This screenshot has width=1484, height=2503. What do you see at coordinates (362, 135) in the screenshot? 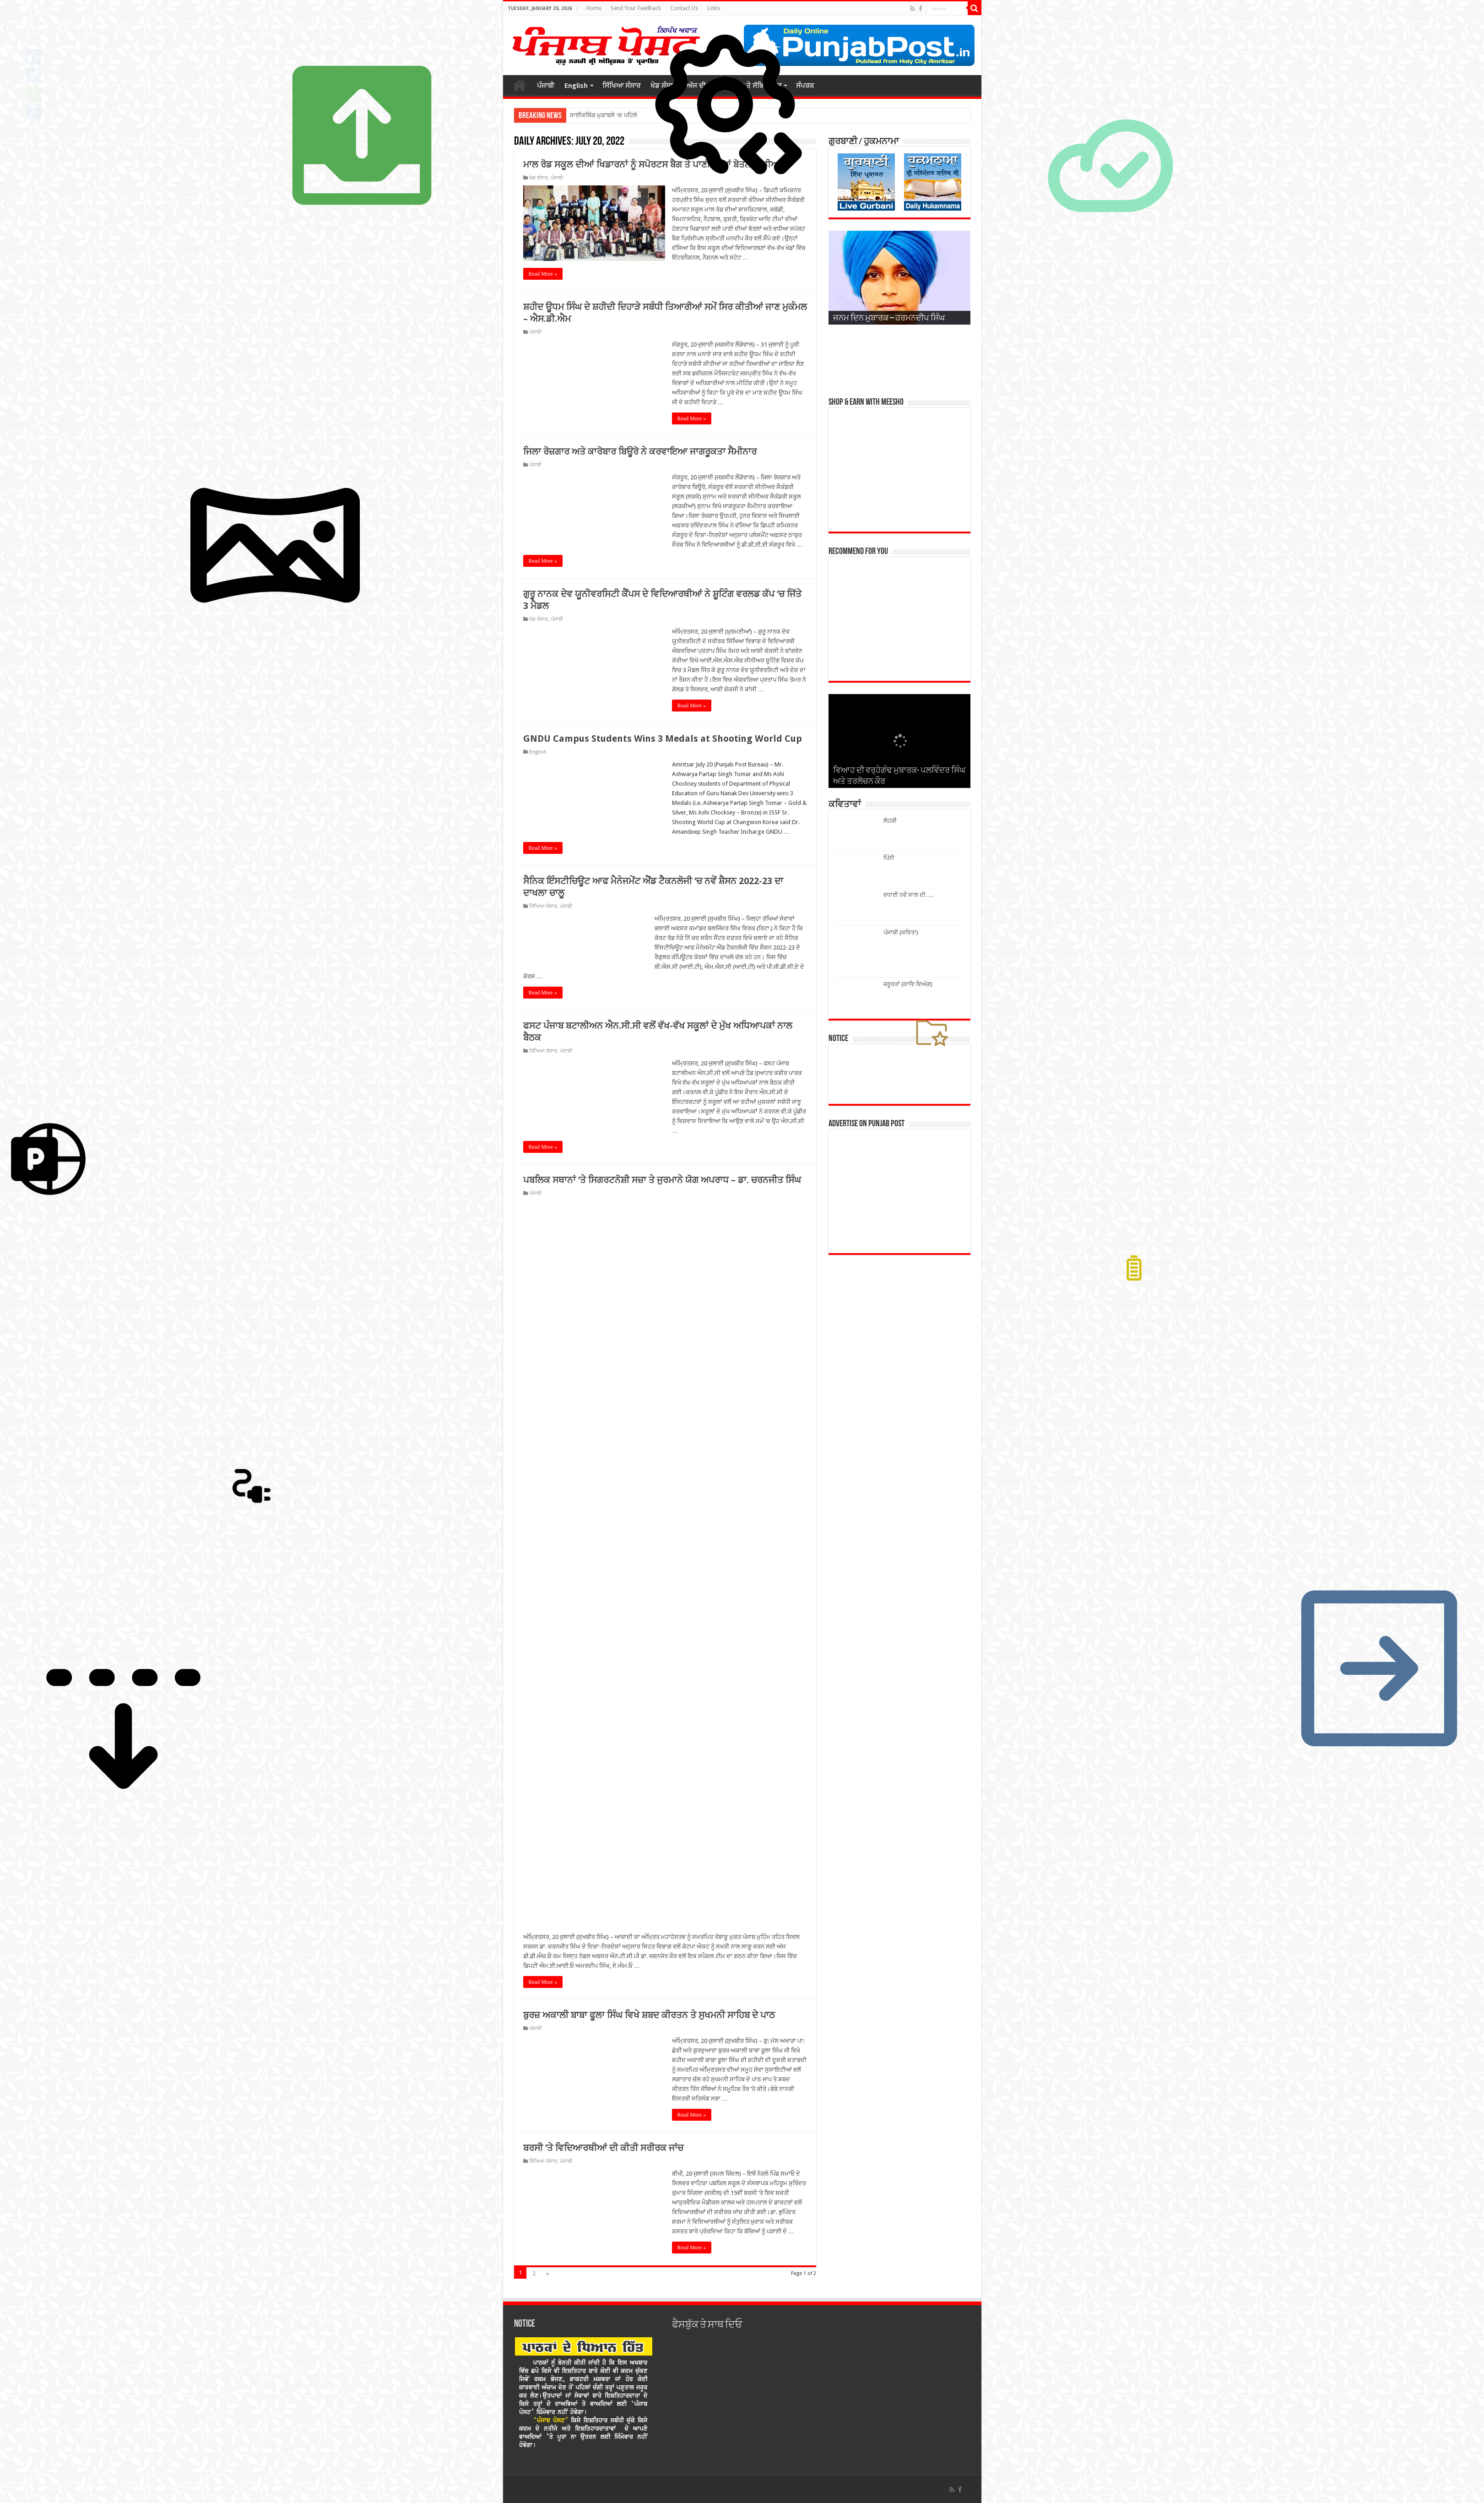
I see `upload file to inbox or tray` at bounding box center [362, 135].